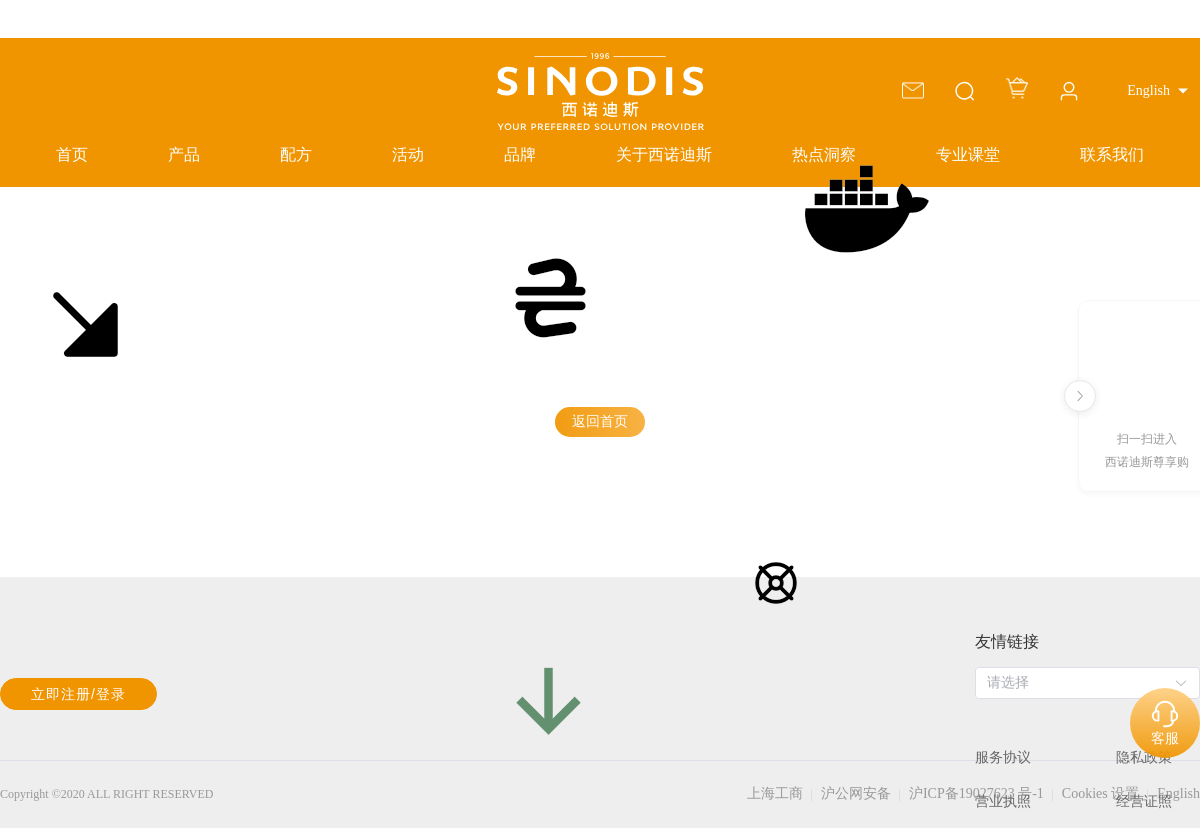  Describe the element at coordinates (550, 298) in the screenshot. I see `indicates Ukrainian hryvnia currency` at that location.